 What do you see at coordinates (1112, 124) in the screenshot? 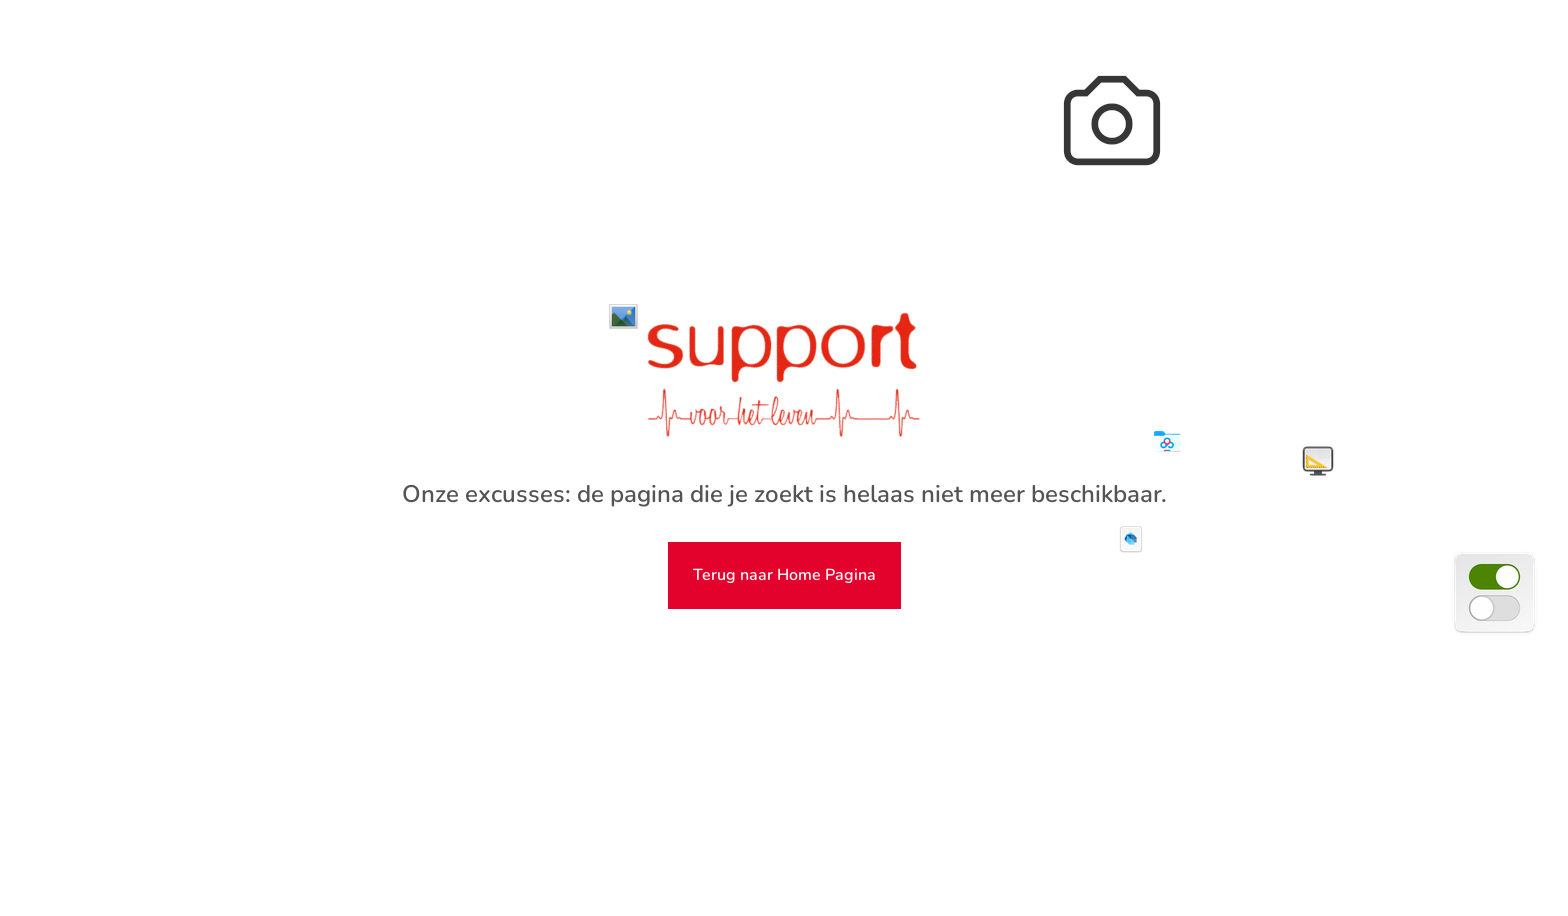
I see `open the camera app` at bounding box center [1112, 124].